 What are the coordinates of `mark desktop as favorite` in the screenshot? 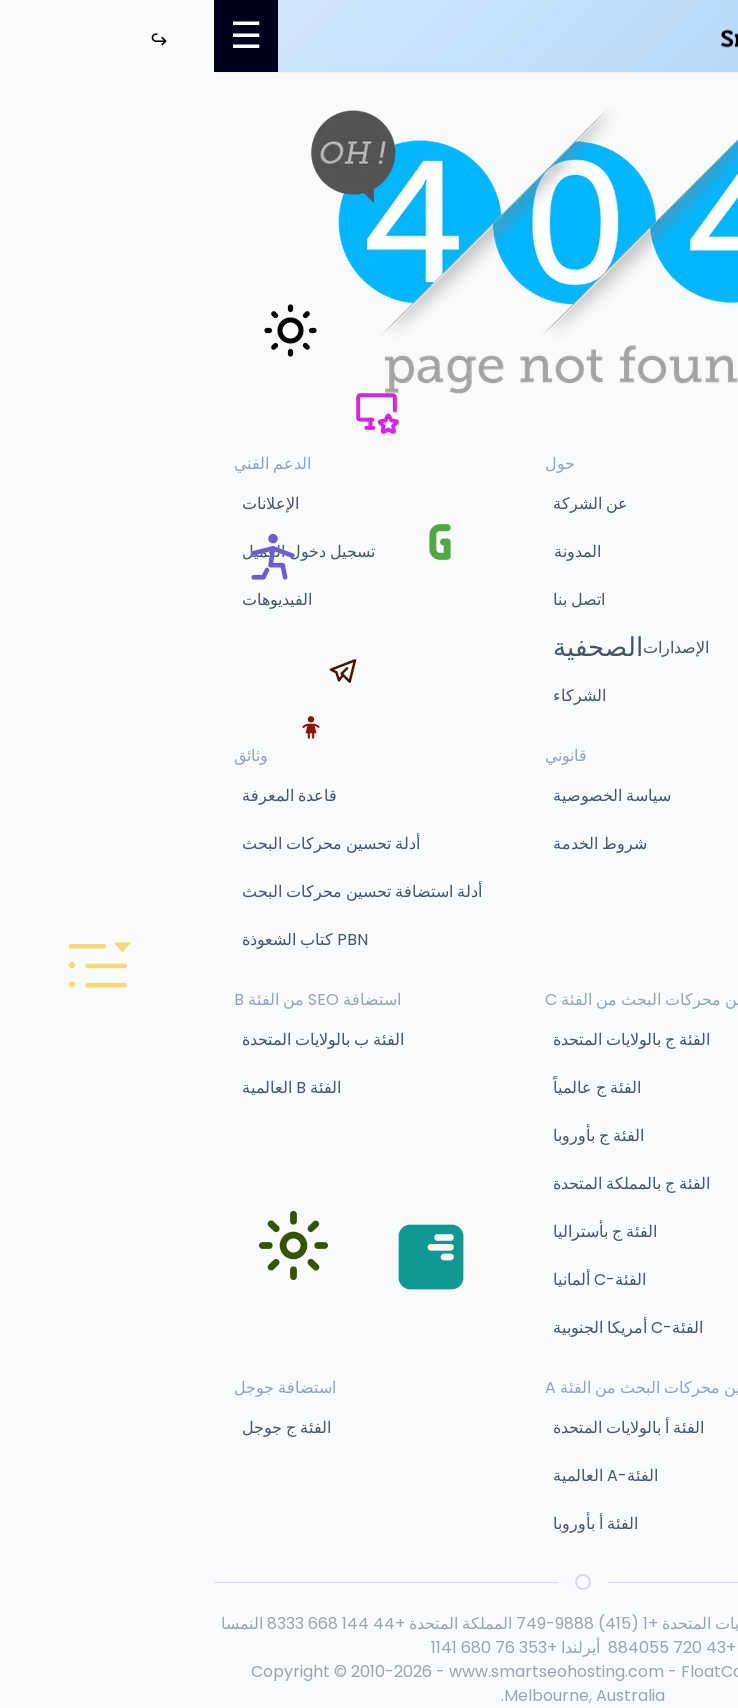 It's located at (376, 411).